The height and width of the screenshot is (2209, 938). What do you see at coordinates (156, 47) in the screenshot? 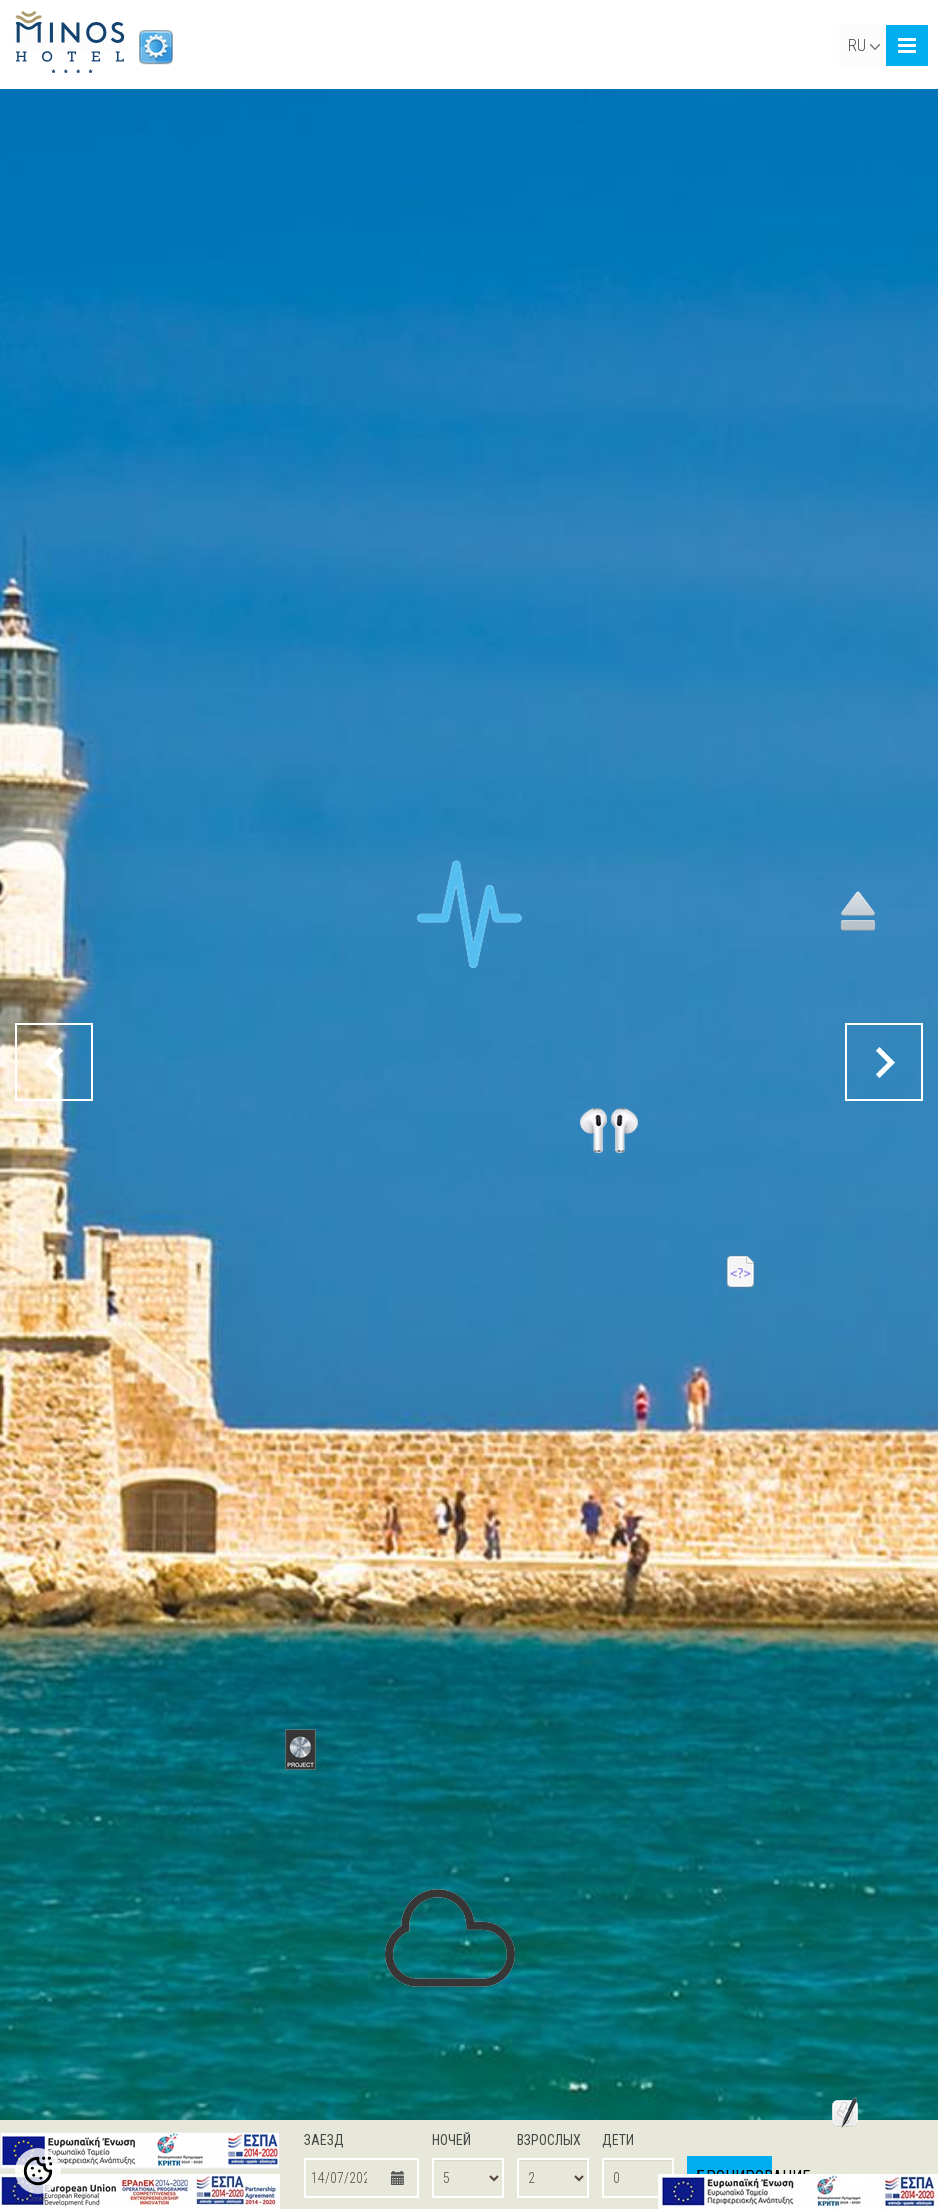
I see `access system runtime components` at bounding box center [156, 47].